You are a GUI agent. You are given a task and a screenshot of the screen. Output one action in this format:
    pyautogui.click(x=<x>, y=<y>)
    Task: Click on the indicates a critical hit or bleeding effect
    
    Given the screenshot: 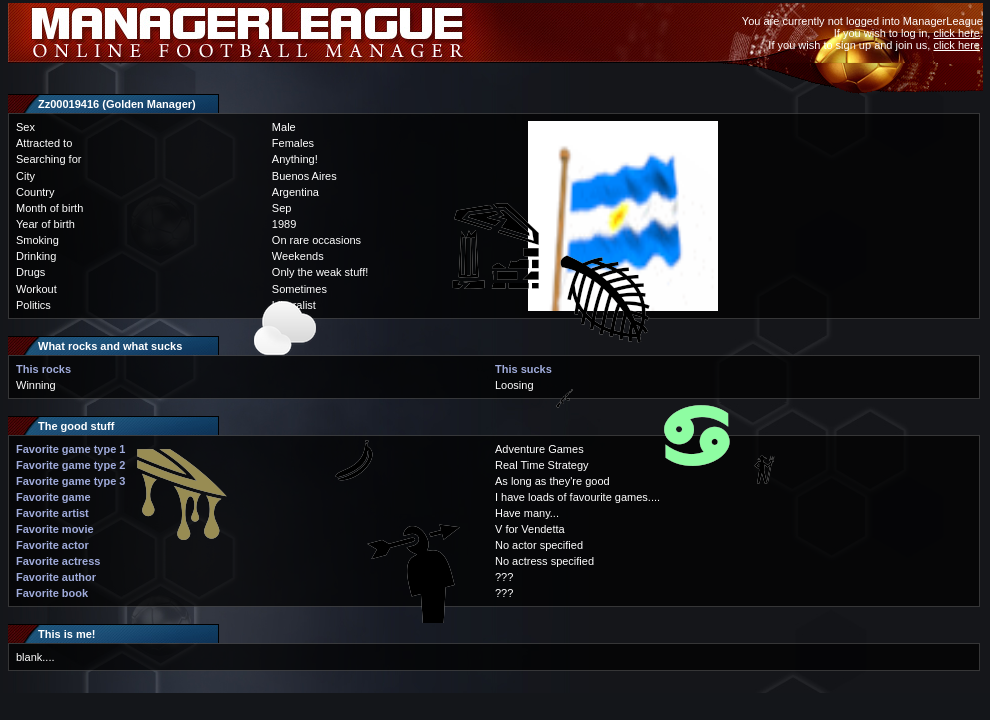 What is the action you would take?
    pyautogui.click(x=182, y=494)
    